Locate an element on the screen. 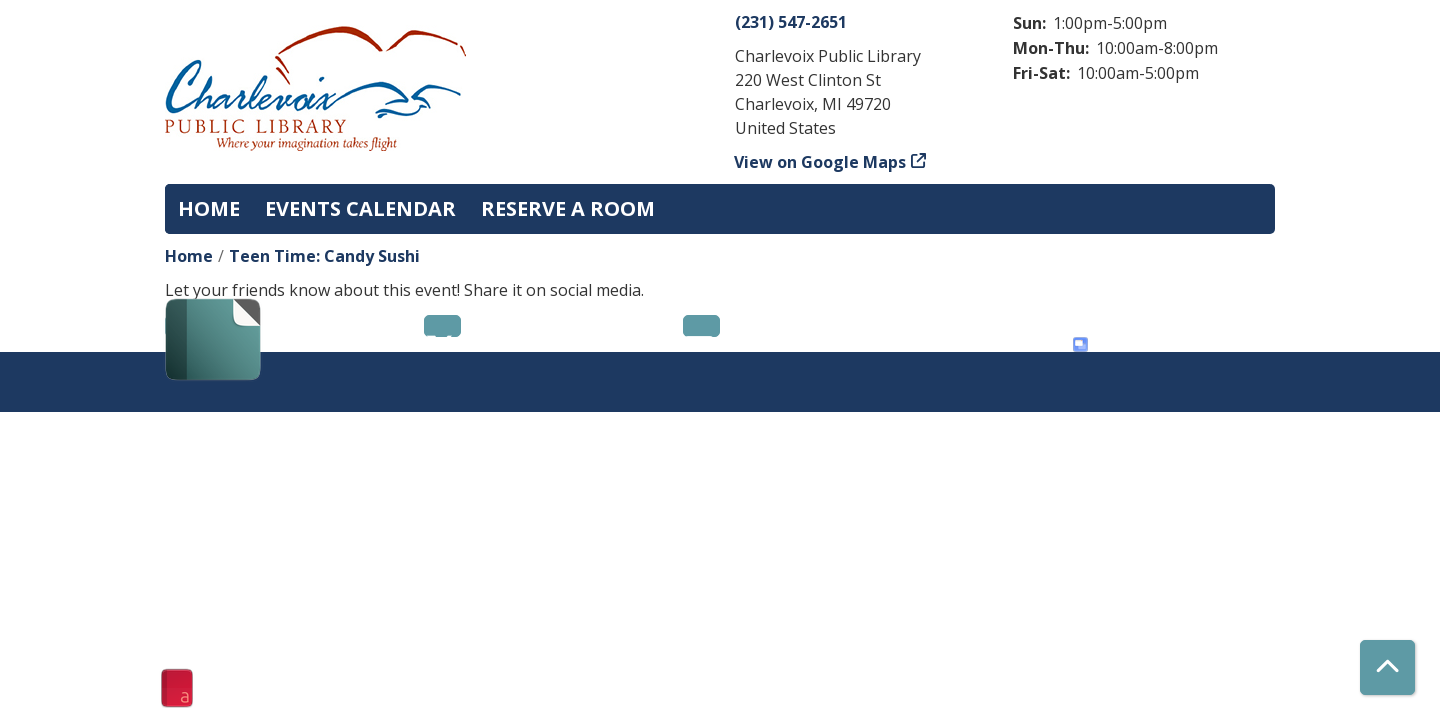 The height and width of the screenshot is (720, 1440). manage startup applications and session settings is located at coordinates (1080, 344).